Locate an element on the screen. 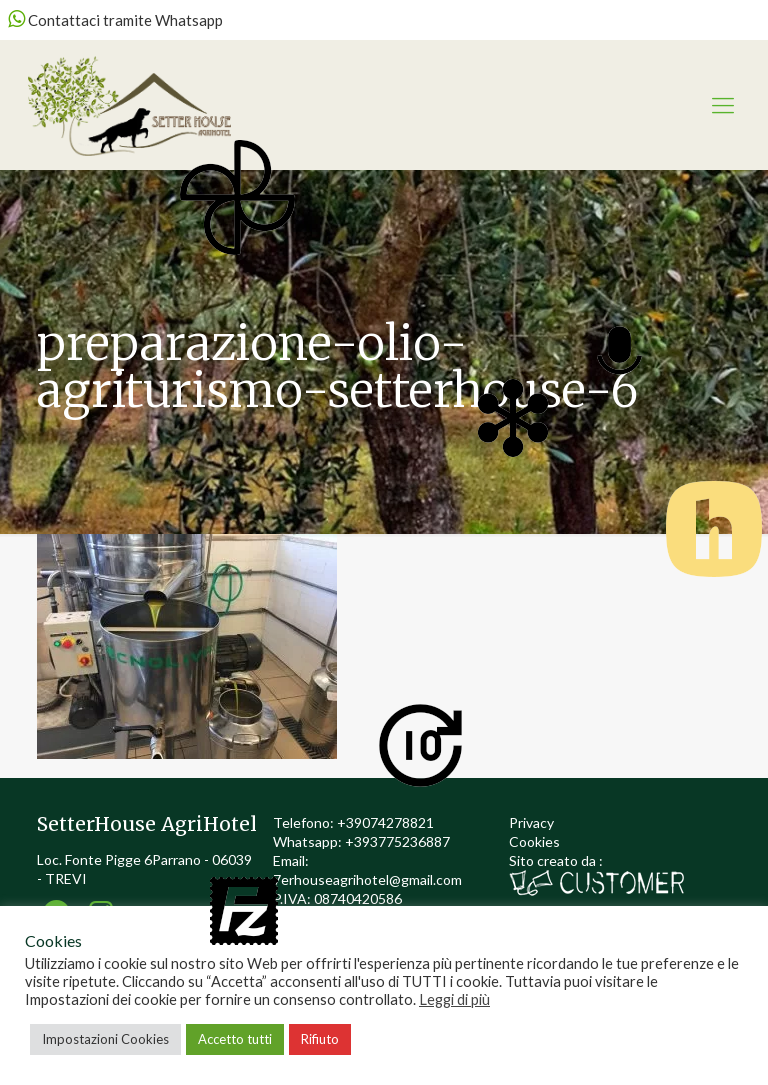 Image resolution: width=768 pixels, height=1085 pixels. Hack Club logo is located at coordinates (714, 529).